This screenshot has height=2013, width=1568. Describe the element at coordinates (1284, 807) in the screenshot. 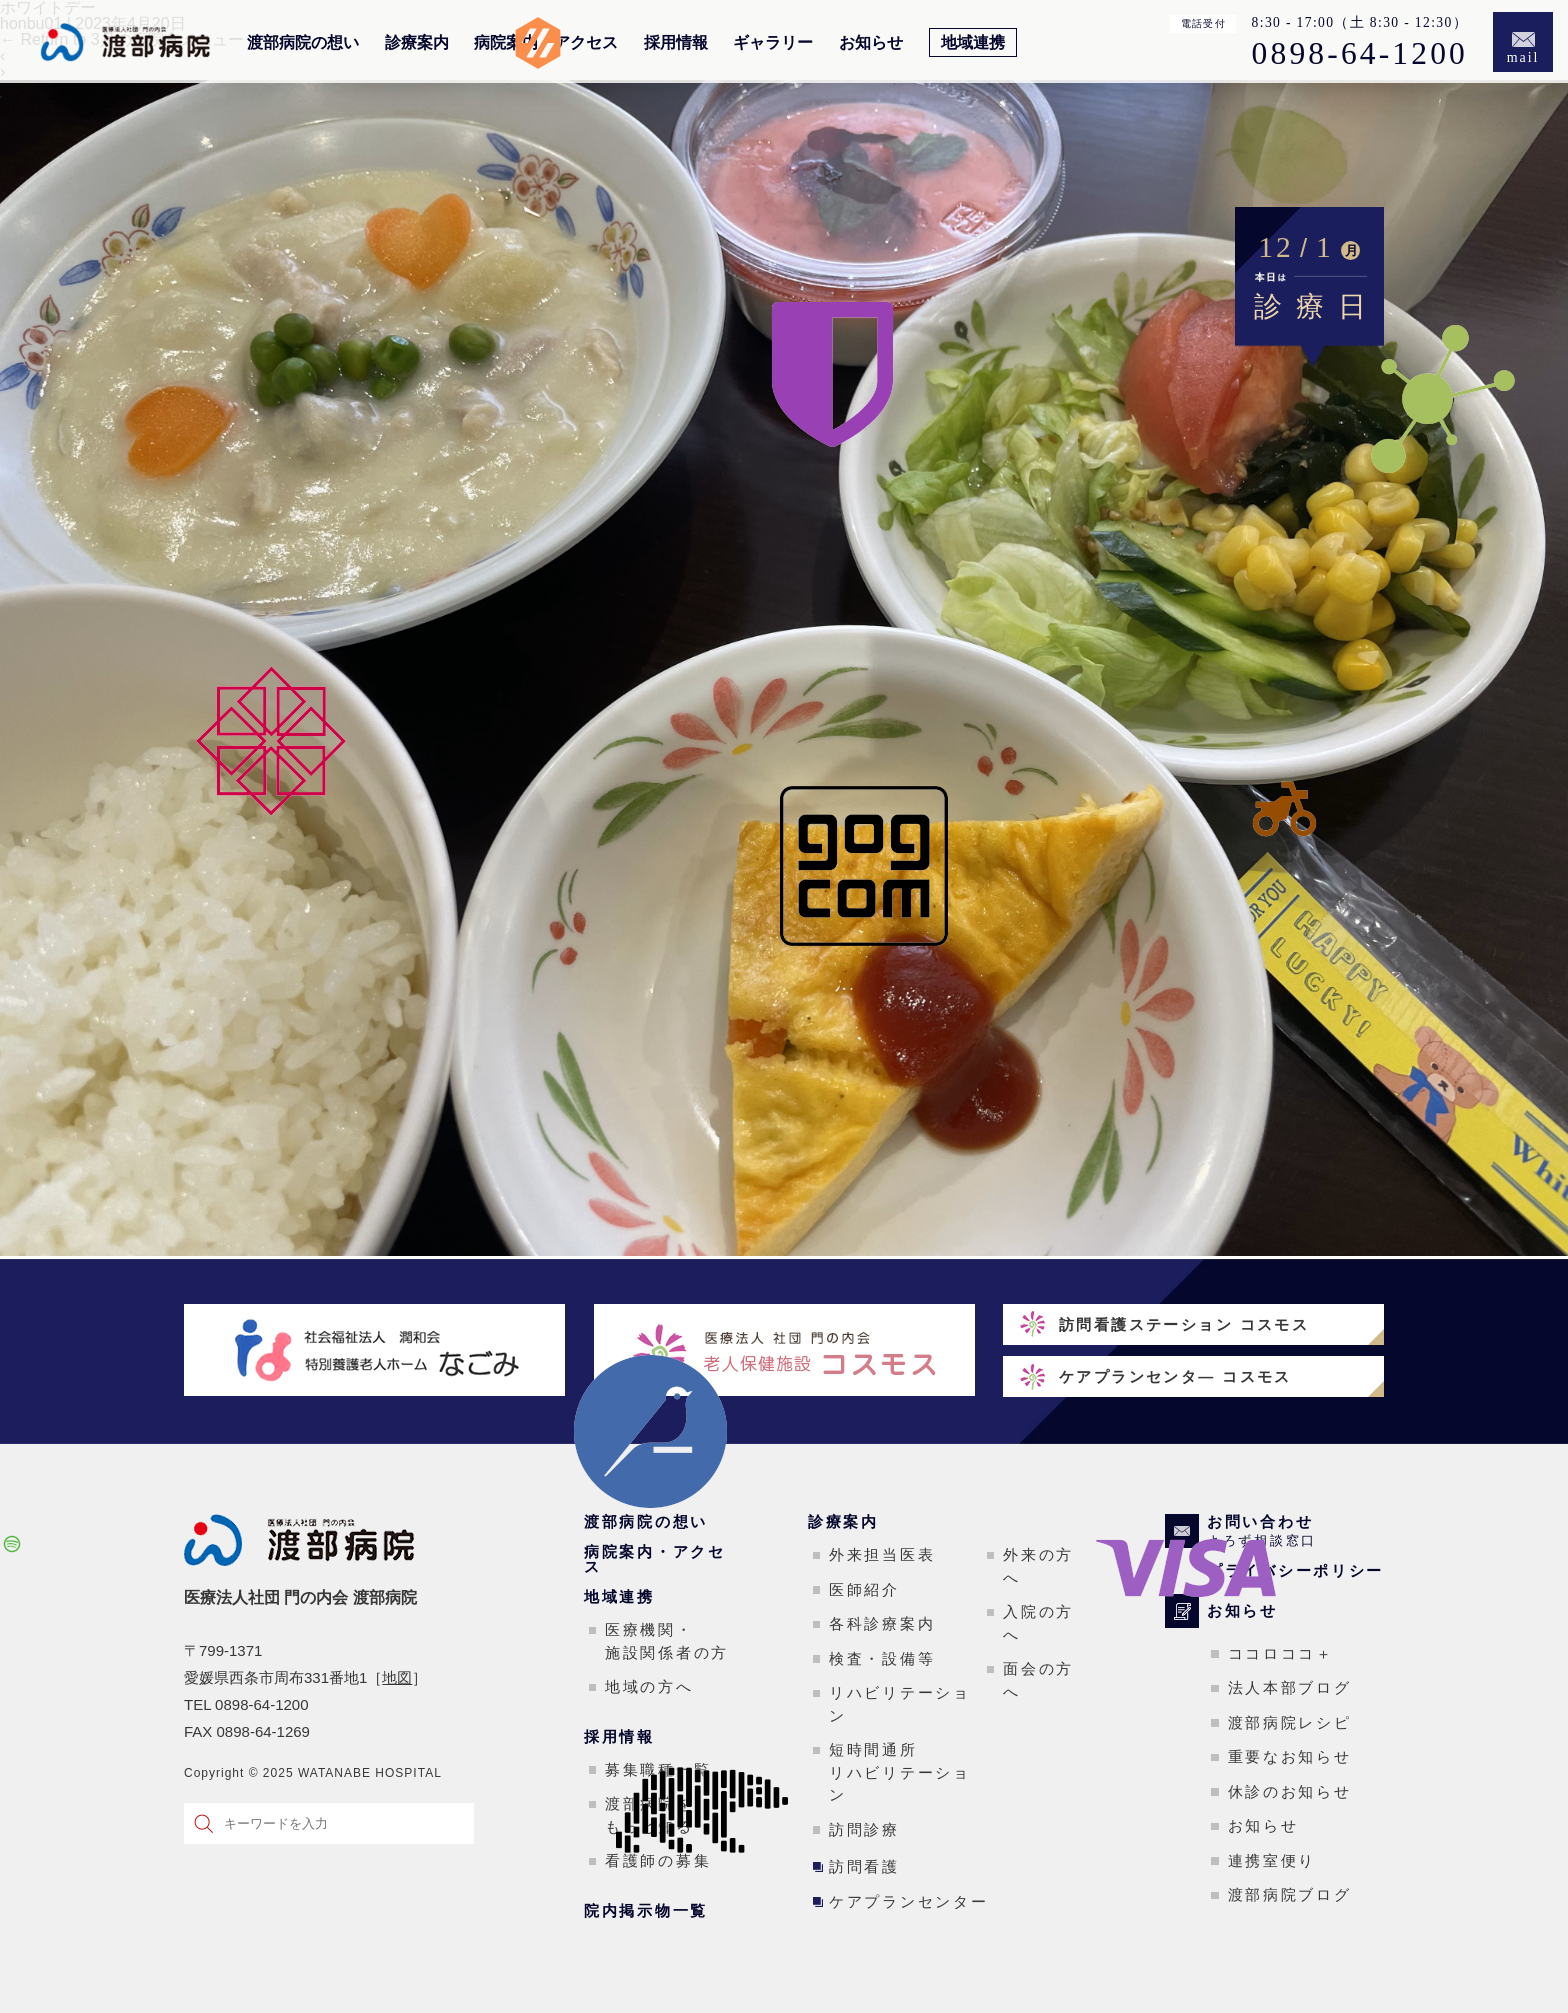

I see `select motorcycle as transportation mode` at that location.